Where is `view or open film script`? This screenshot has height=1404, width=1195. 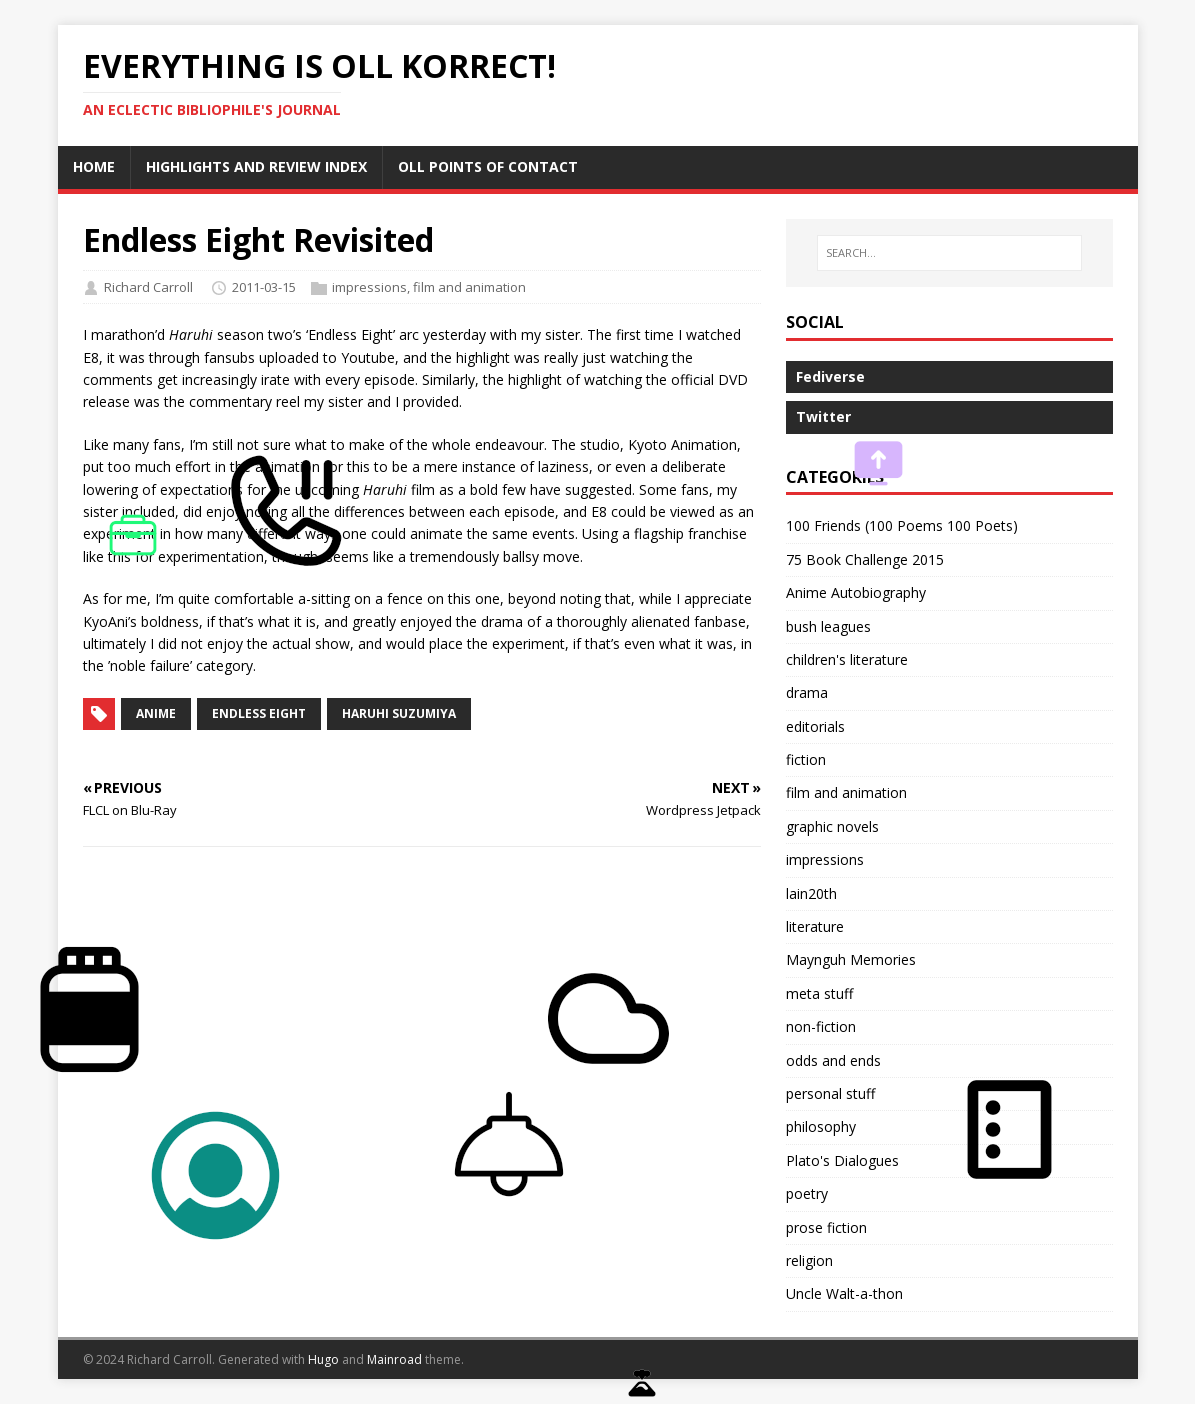 view or open film script is located at coordinates (1009, 1129).